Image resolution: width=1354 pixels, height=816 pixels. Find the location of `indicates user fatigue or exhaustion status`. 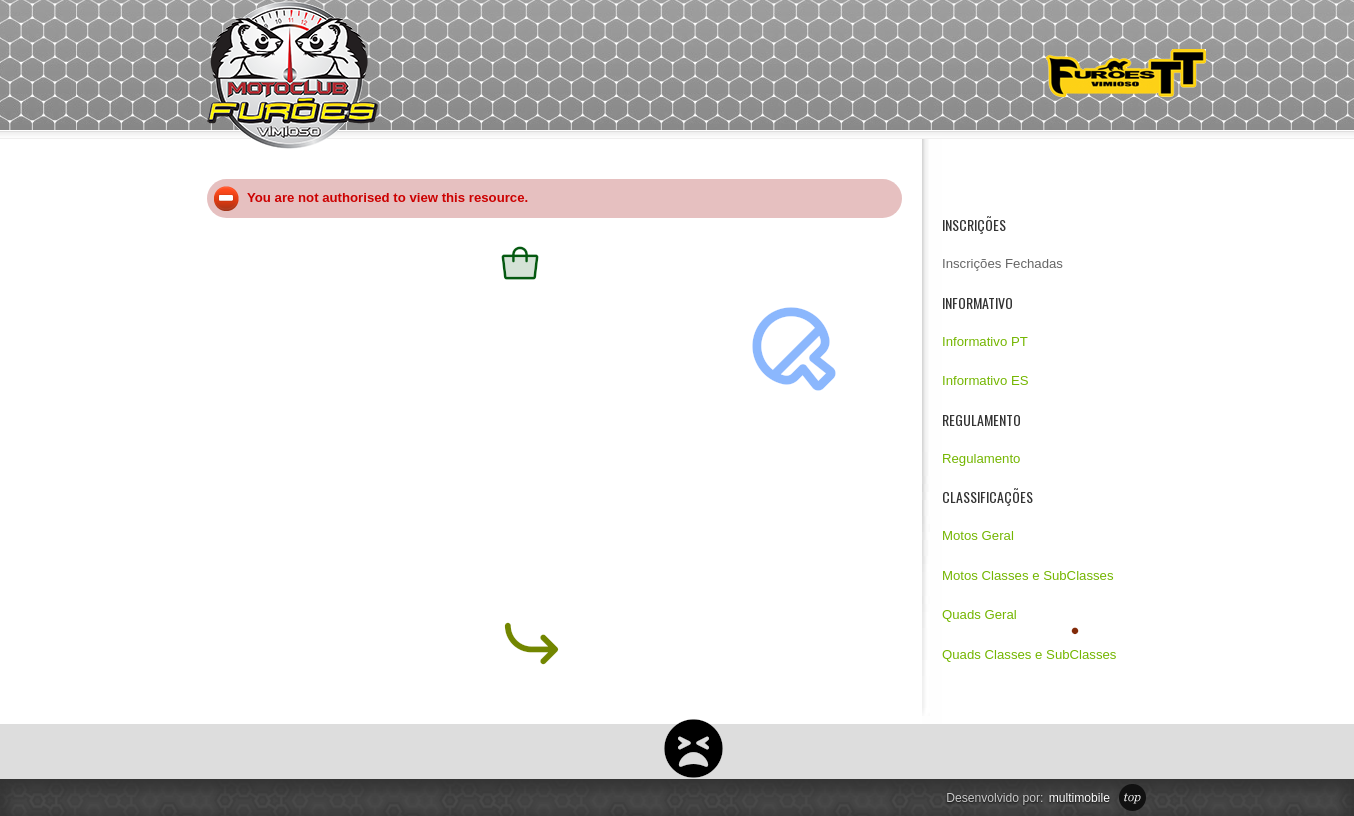

indicates user fatigue or exhaustion status is located at coordinates (693, 748).